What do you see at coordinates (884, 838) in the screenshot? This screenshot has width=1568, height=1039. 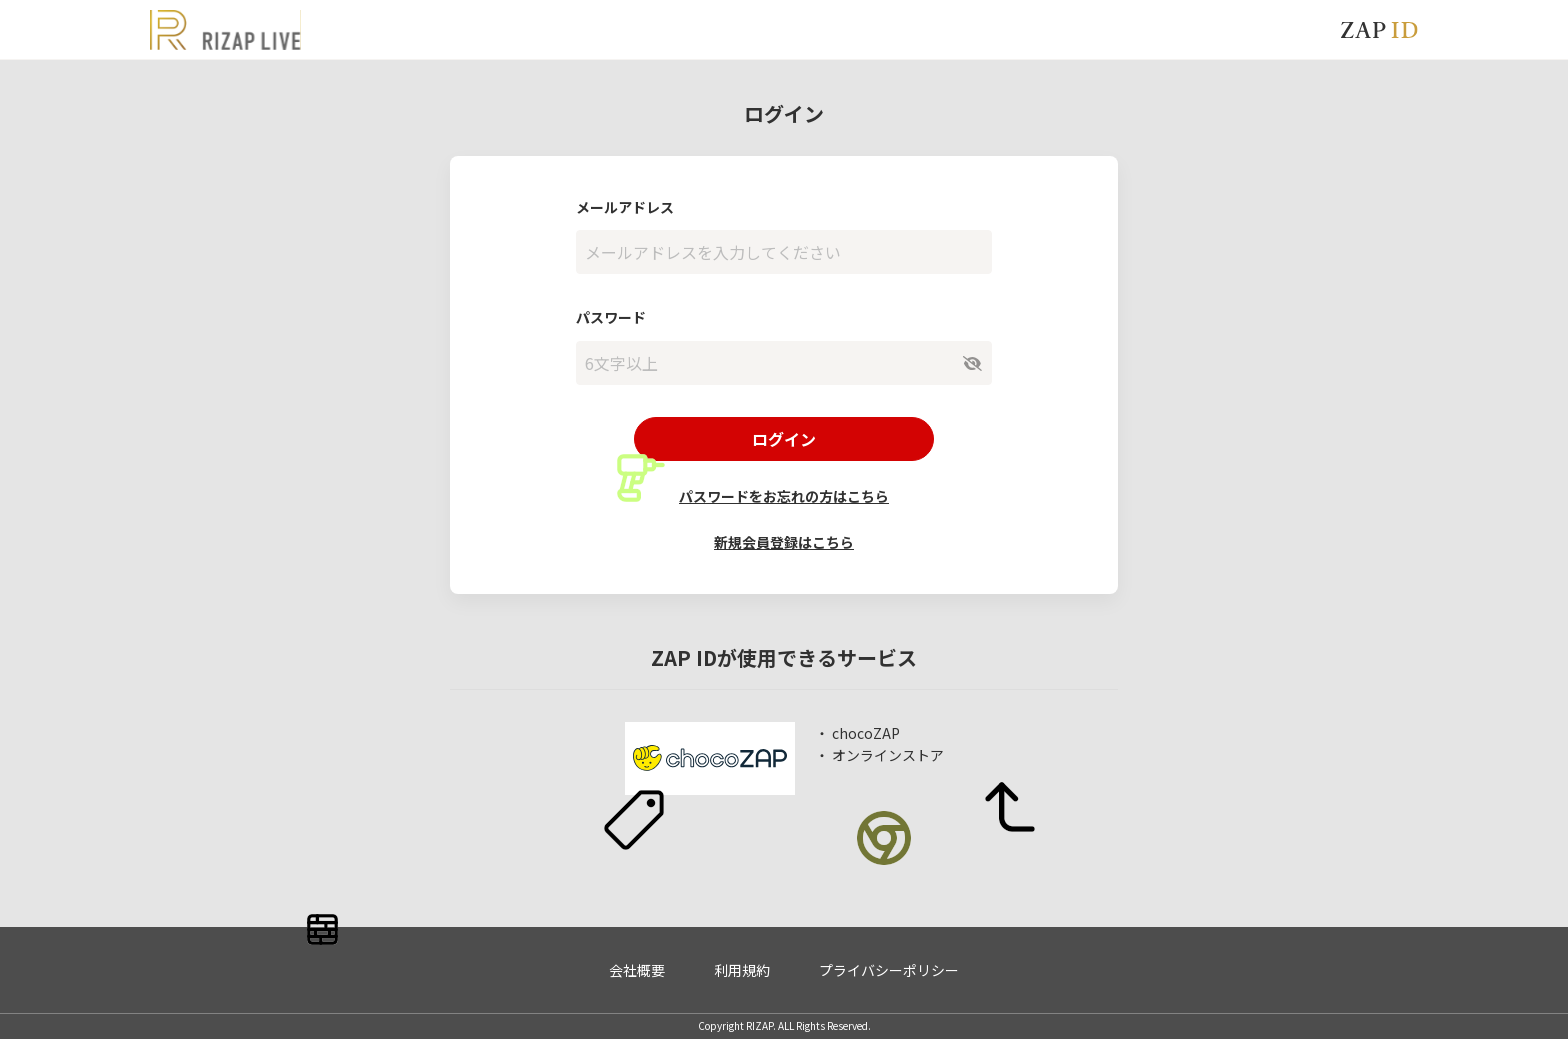 I see `open google chrome browser` at bounding box center [884, 838].